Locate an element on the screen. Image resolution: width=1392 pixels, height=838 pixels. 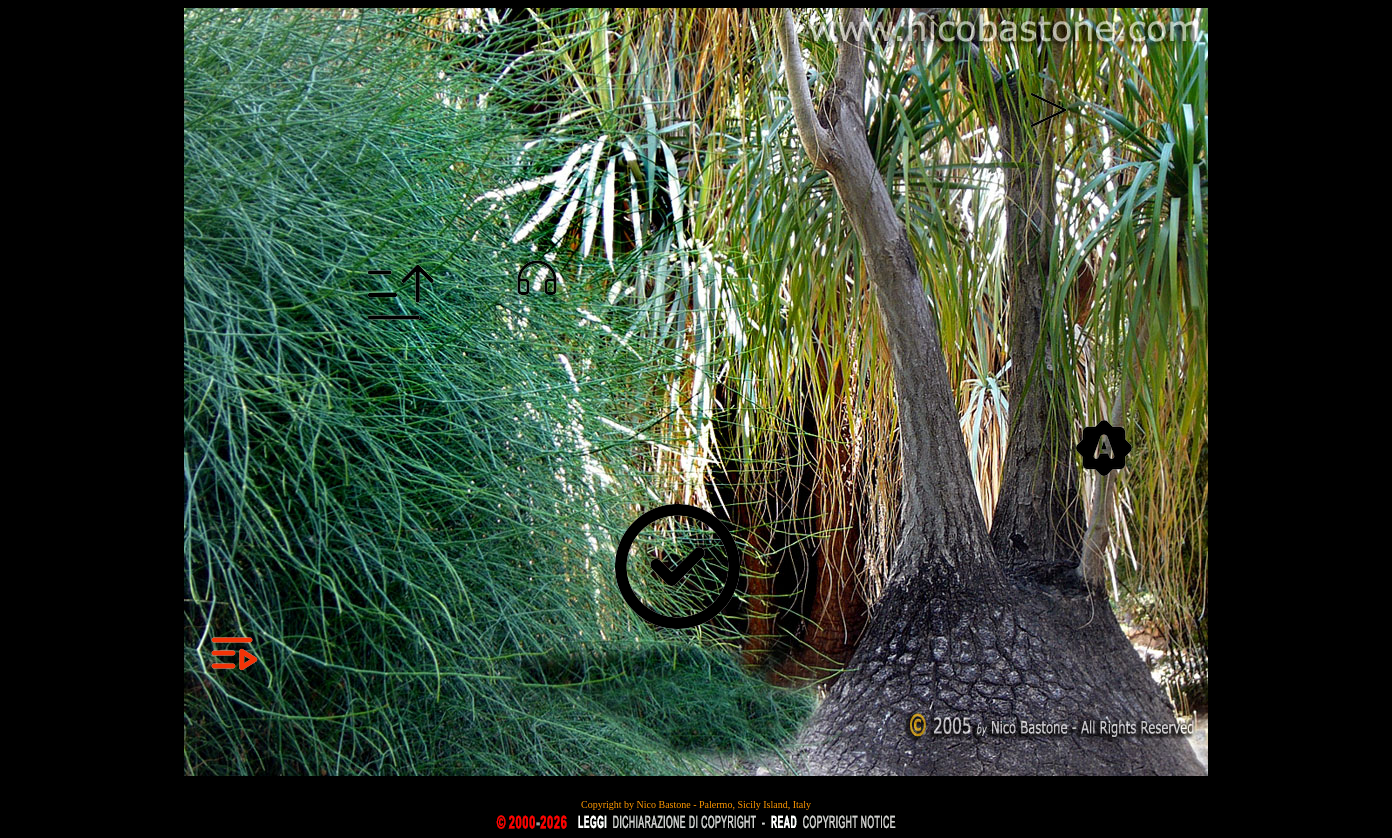
access audio or music player is located at coordinates (537, 280).